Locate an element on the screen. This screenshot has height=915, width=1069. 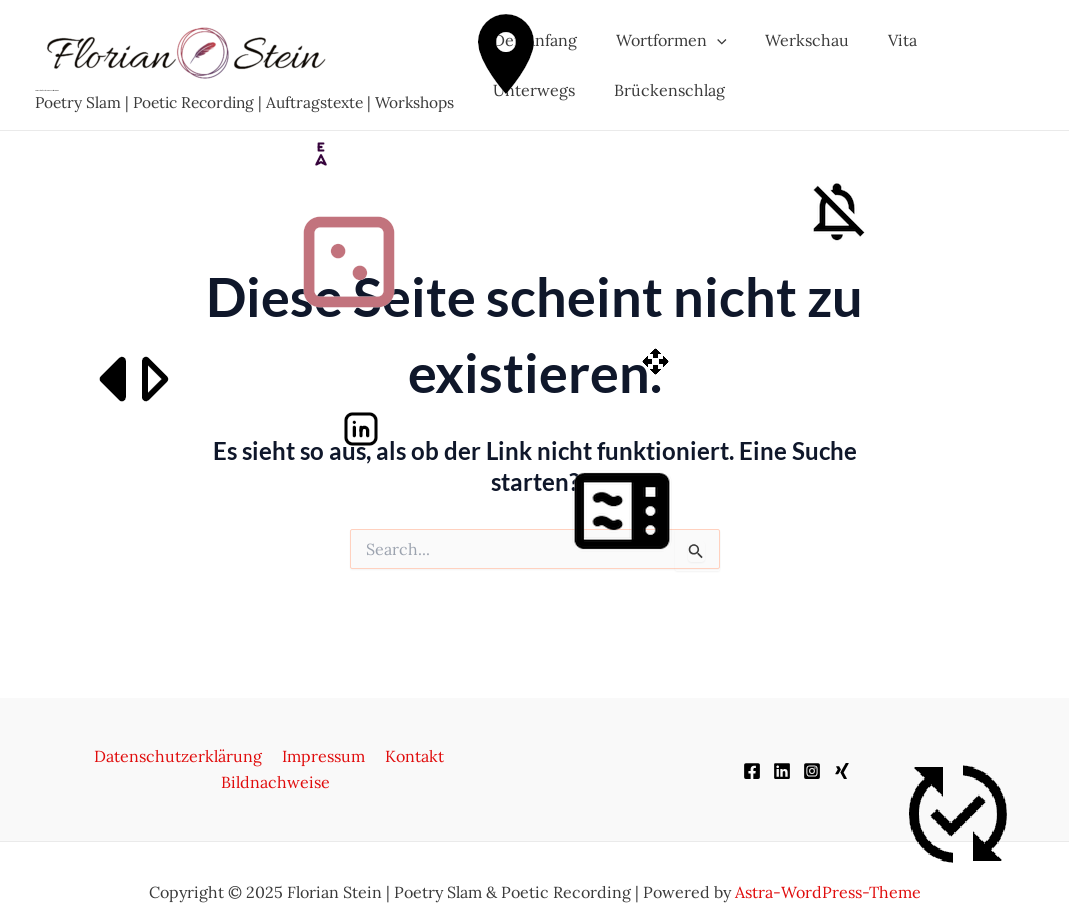
view current location on map is located at coordinates (506, 54).